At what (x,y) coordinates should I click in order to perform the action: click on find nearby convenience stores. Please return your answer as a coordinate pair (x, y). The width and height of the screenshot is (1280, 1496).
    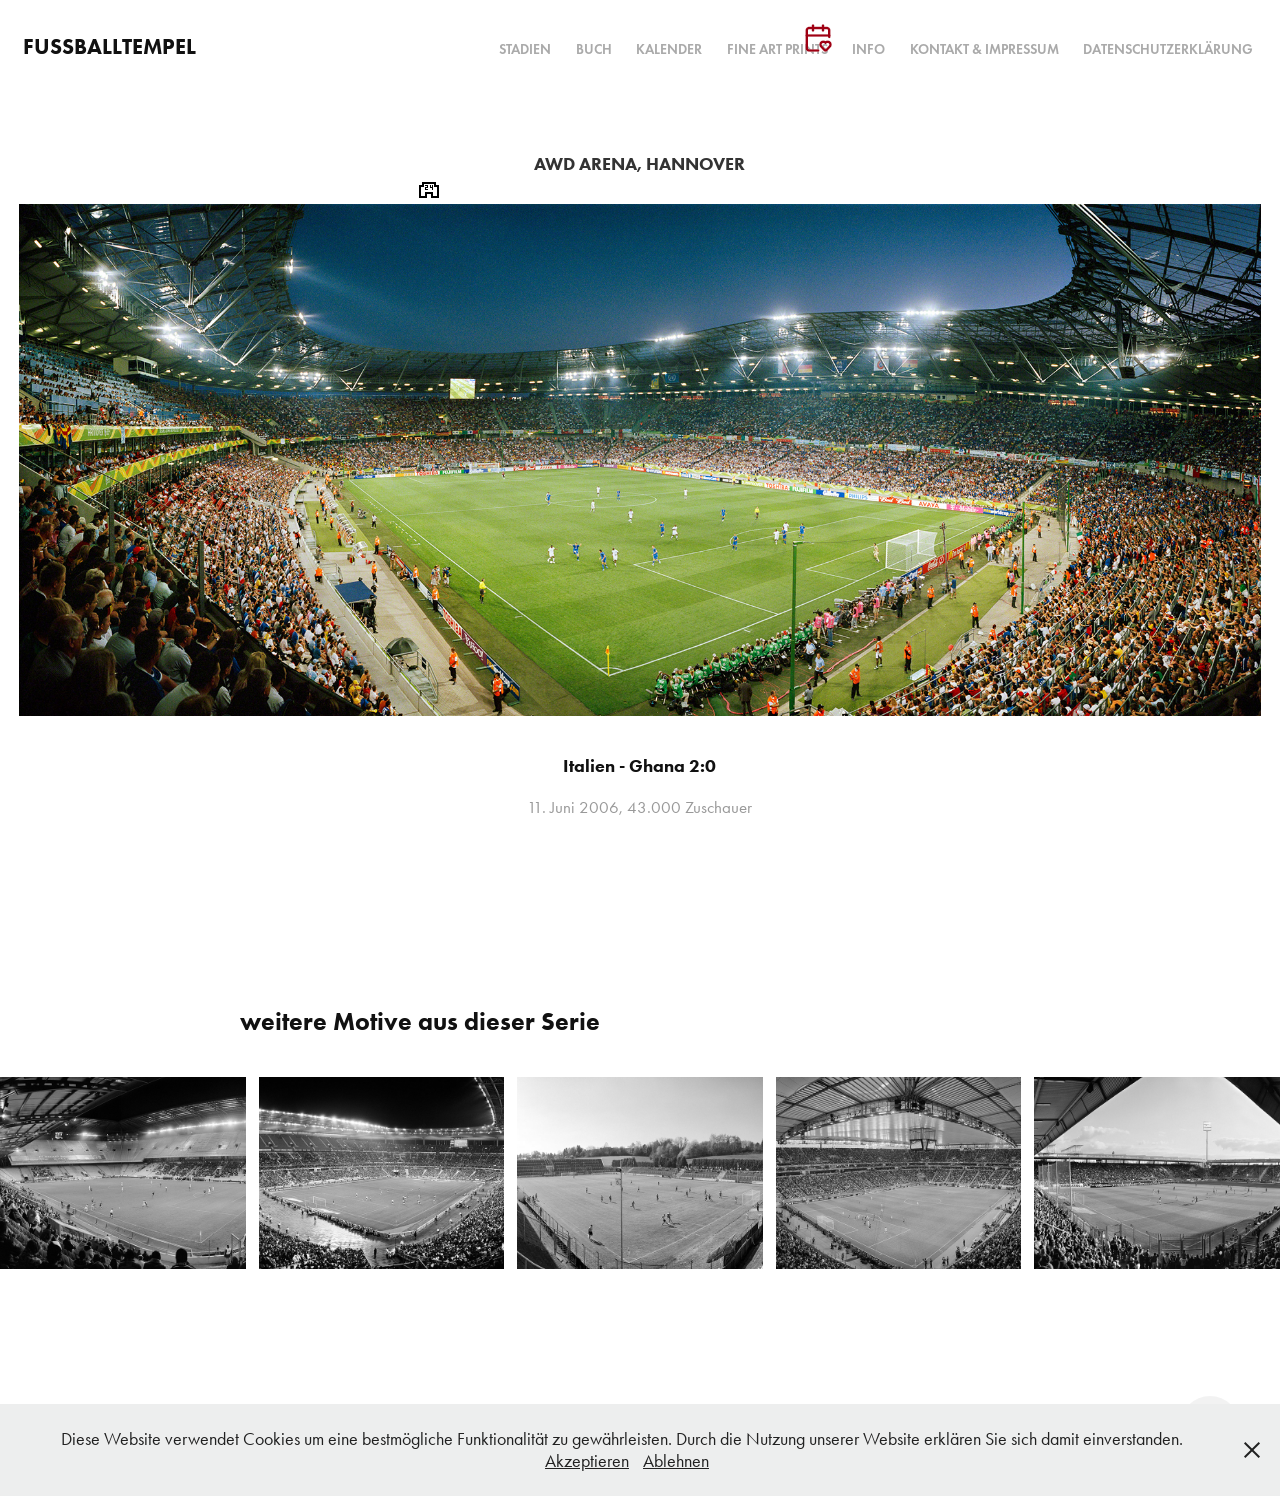
    Looking at the image, I should click on (429, 190).